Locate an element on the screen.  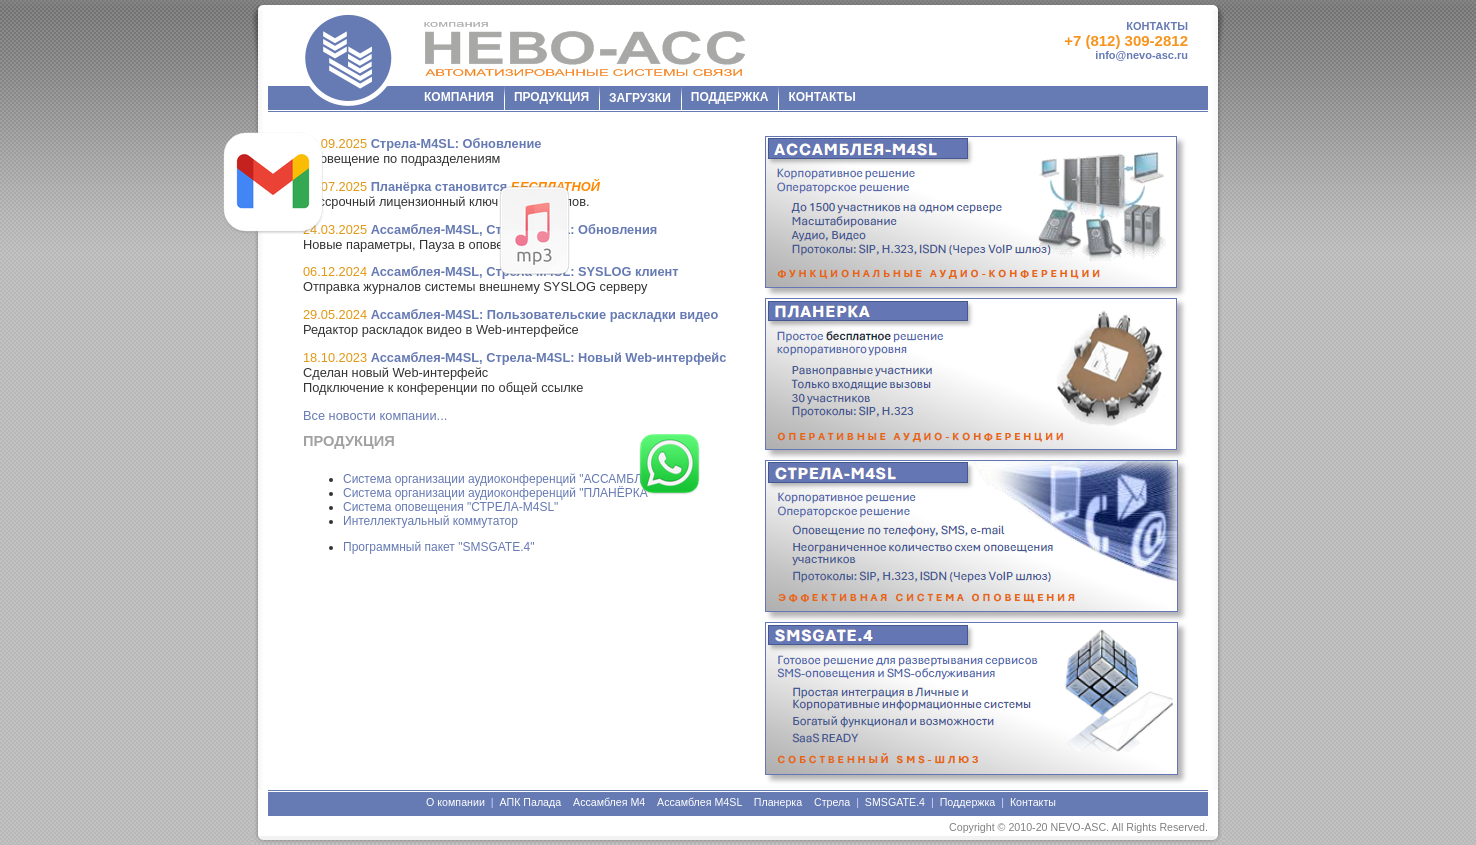
open WhatsApp messaging app is located at coordinates (669, 463).